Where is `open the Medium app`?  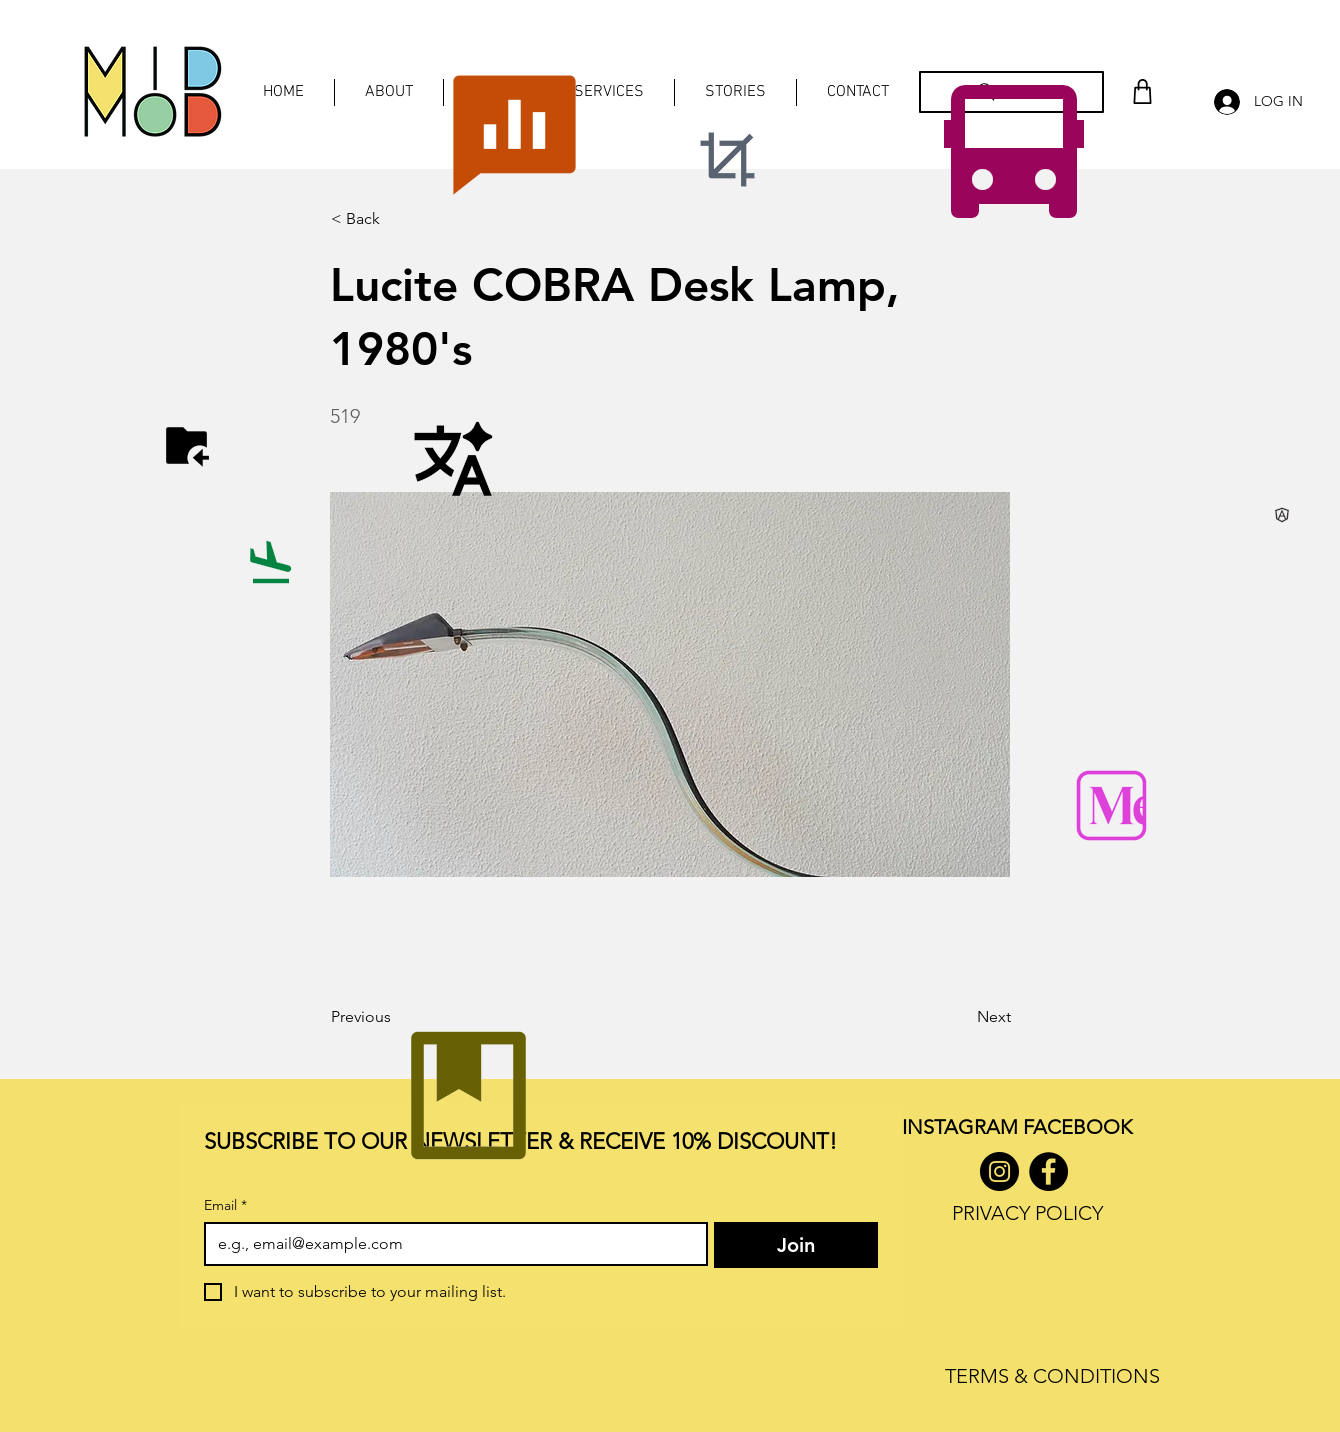
open the Medium app is located at coordinates (1111, 805).